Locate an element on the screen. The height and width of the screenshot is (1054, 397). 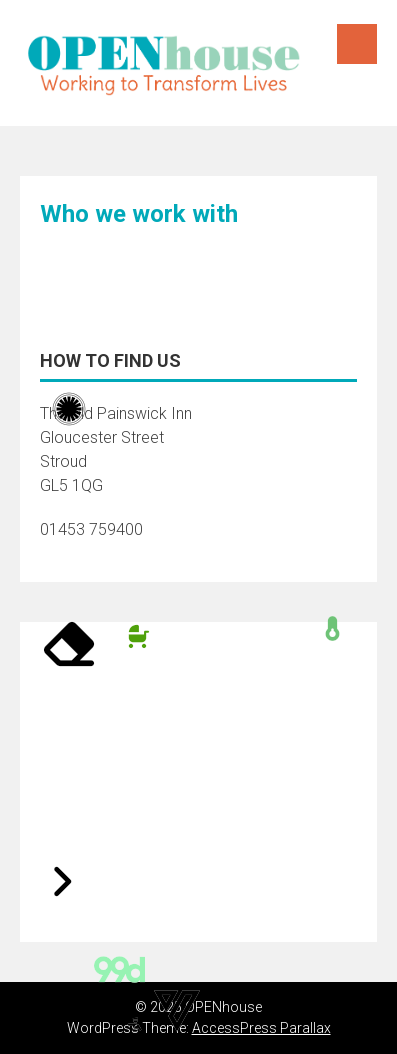
99designs logo - link to design marketplace platform is located at coordinates (119, 969).